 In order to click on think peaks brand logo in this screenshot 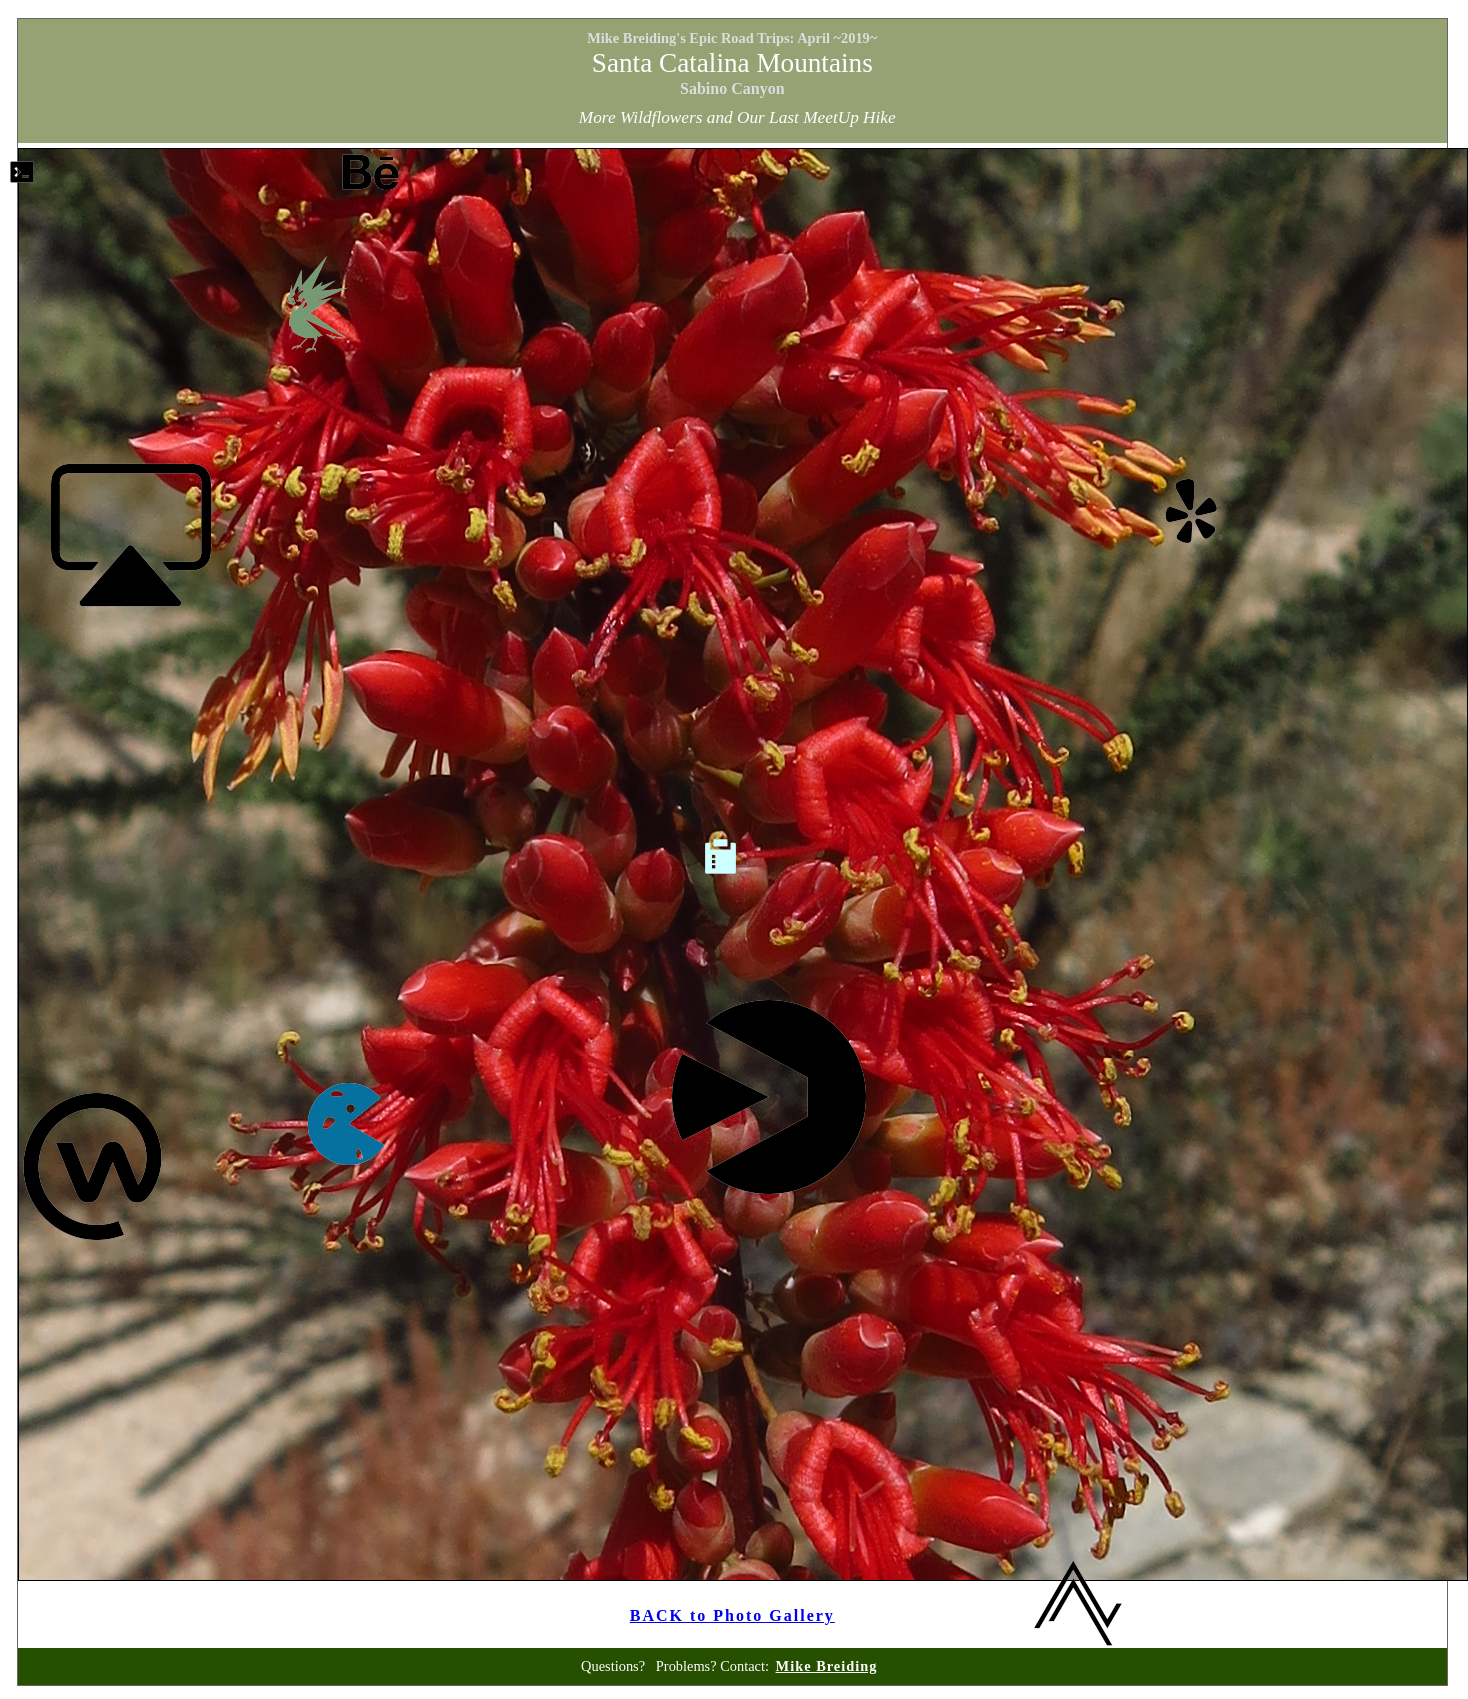, I will do `click(1078, 1603)`.